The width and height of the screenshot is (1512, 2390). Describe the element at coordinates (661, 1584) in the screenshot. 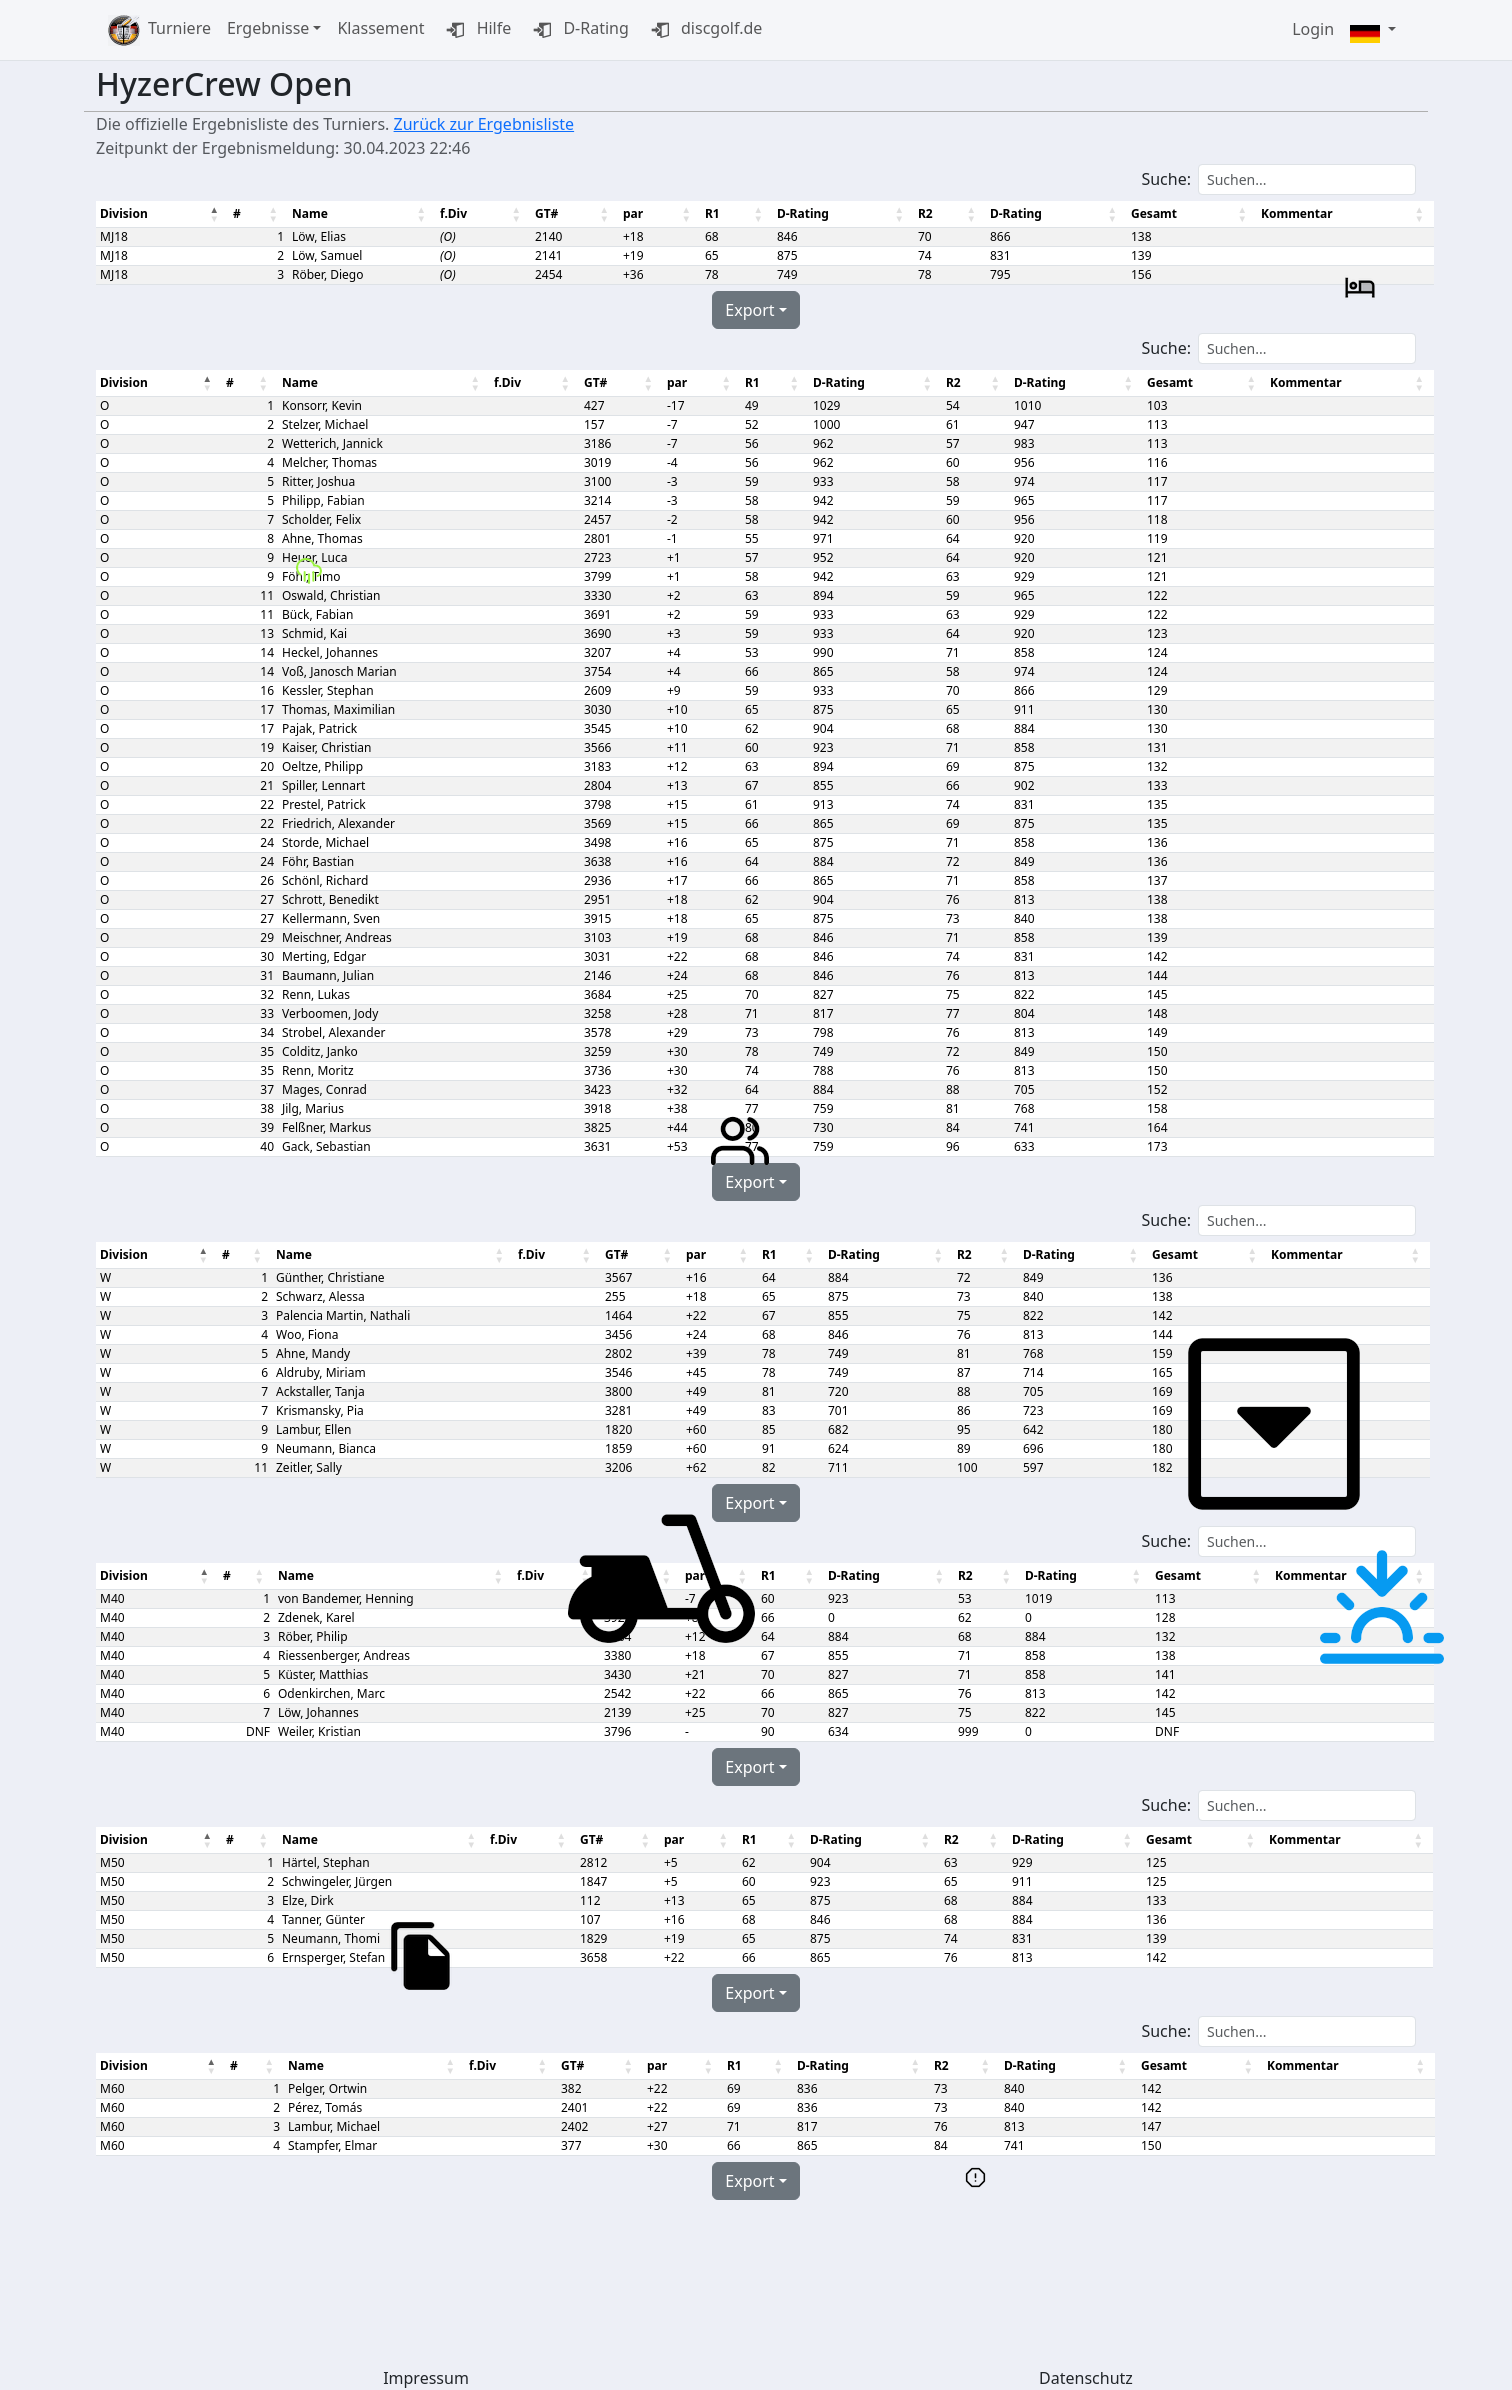

I see `select moped or scooter delivery` at that location.